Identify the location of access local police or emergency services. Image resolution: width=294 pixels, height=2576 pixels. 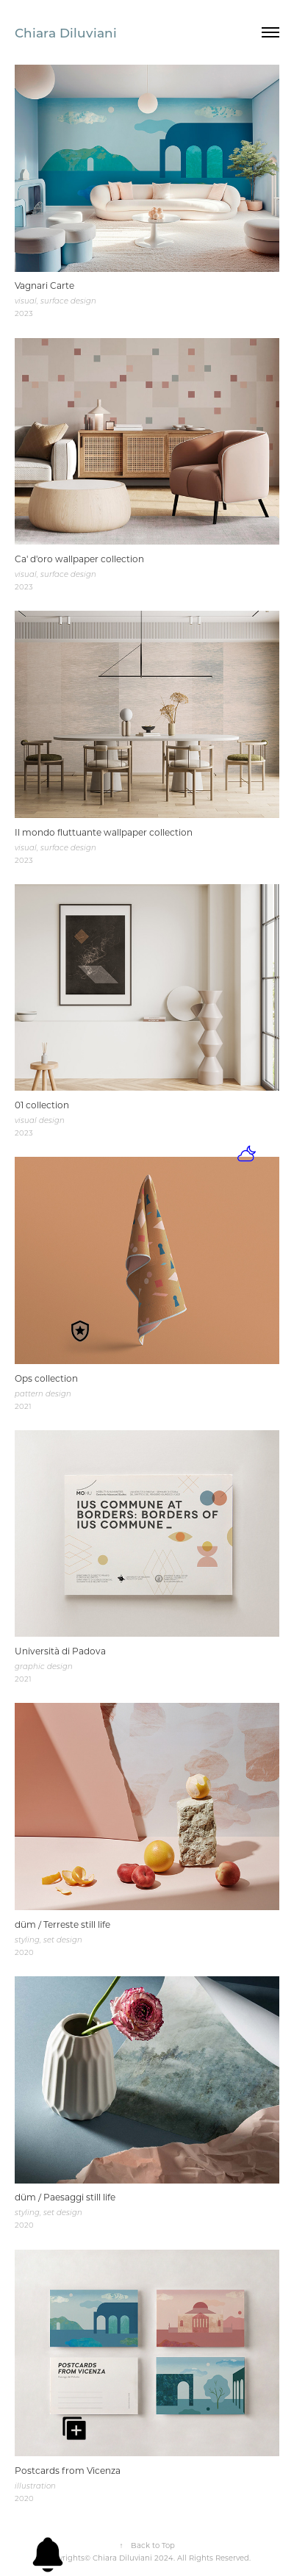
(80, 1331).